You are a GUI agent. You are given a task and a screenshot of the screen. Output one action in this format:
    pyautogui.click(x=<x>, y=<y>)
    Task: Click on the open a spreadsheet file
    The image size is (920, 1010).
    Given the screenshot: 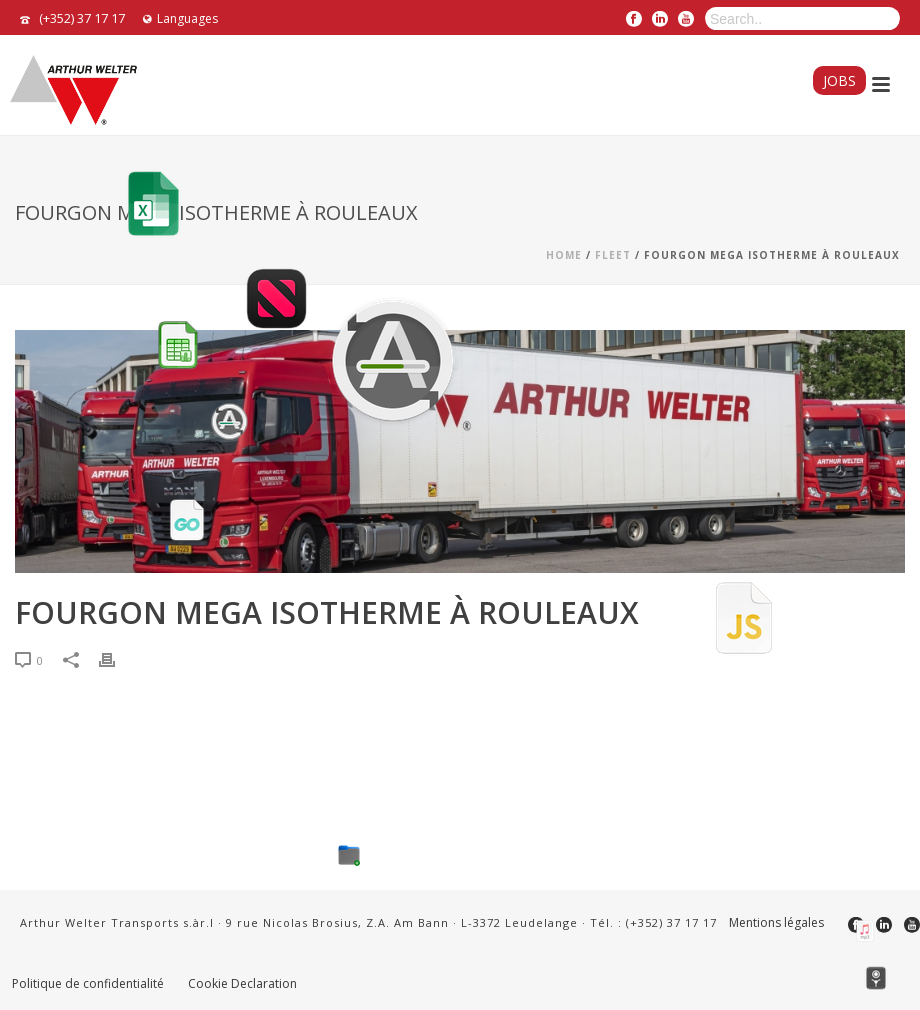 What is the action you would take?
    pyautogui.click(x=178, y=345)
    